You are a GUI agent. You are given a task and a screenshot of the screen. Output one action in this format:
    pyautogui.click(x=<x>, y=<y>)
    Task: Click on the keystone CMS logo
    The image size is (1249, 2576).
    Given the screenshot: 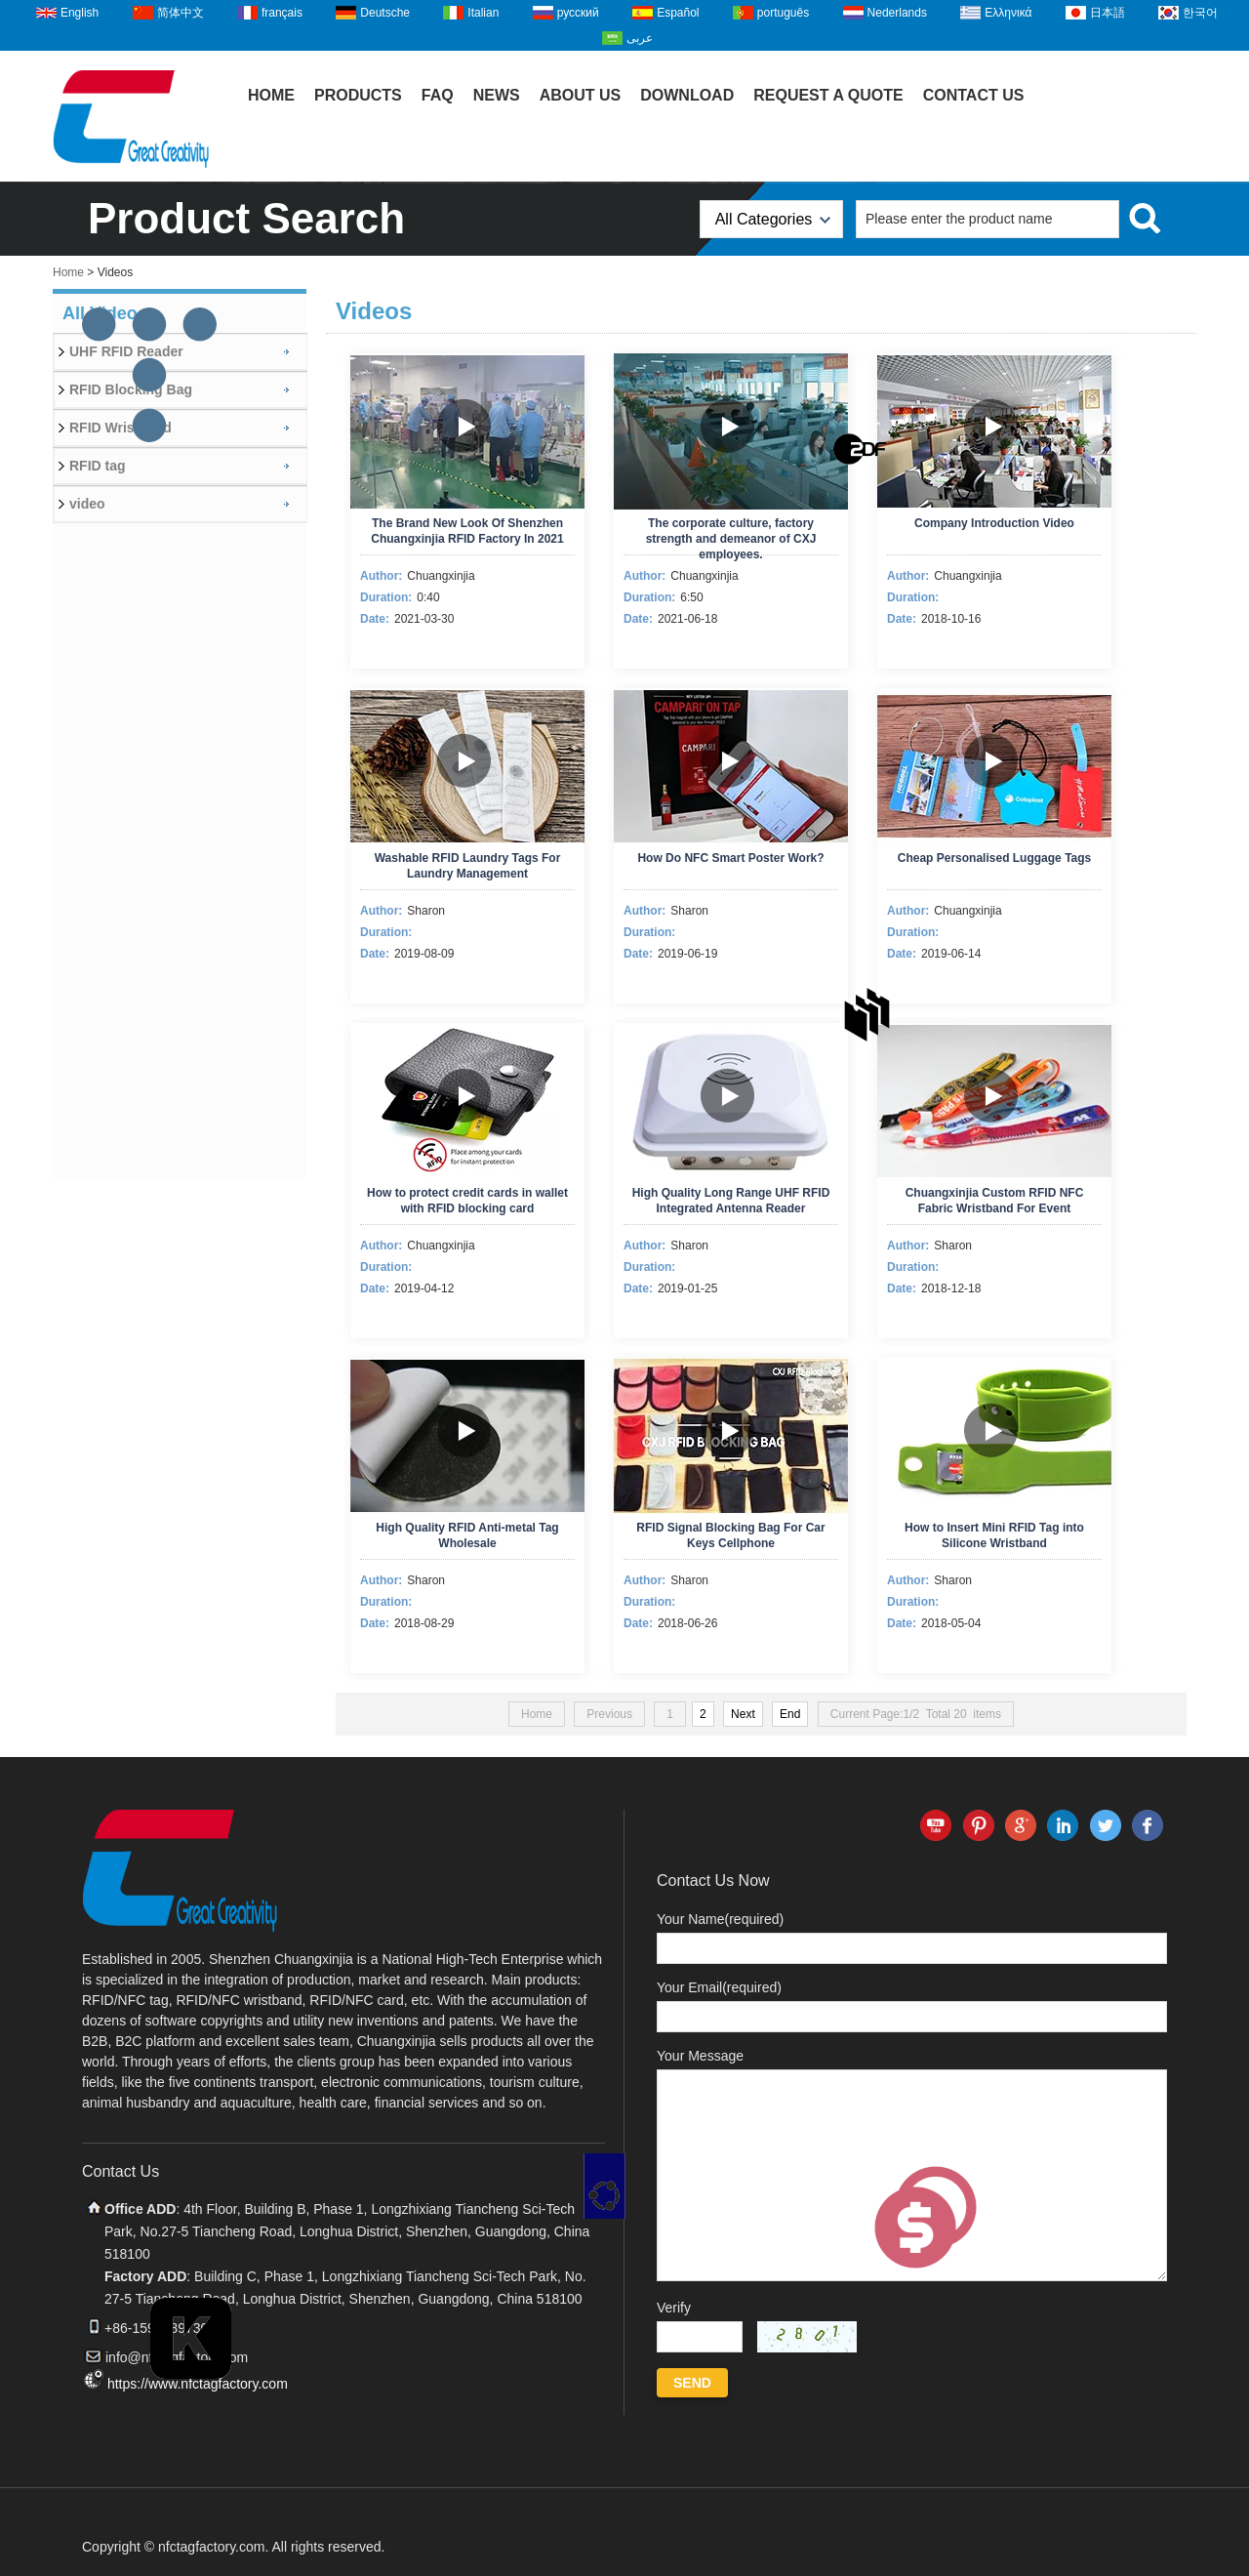 What is the action you would take?
    pyautogui.click(x=190, y=2338)
    